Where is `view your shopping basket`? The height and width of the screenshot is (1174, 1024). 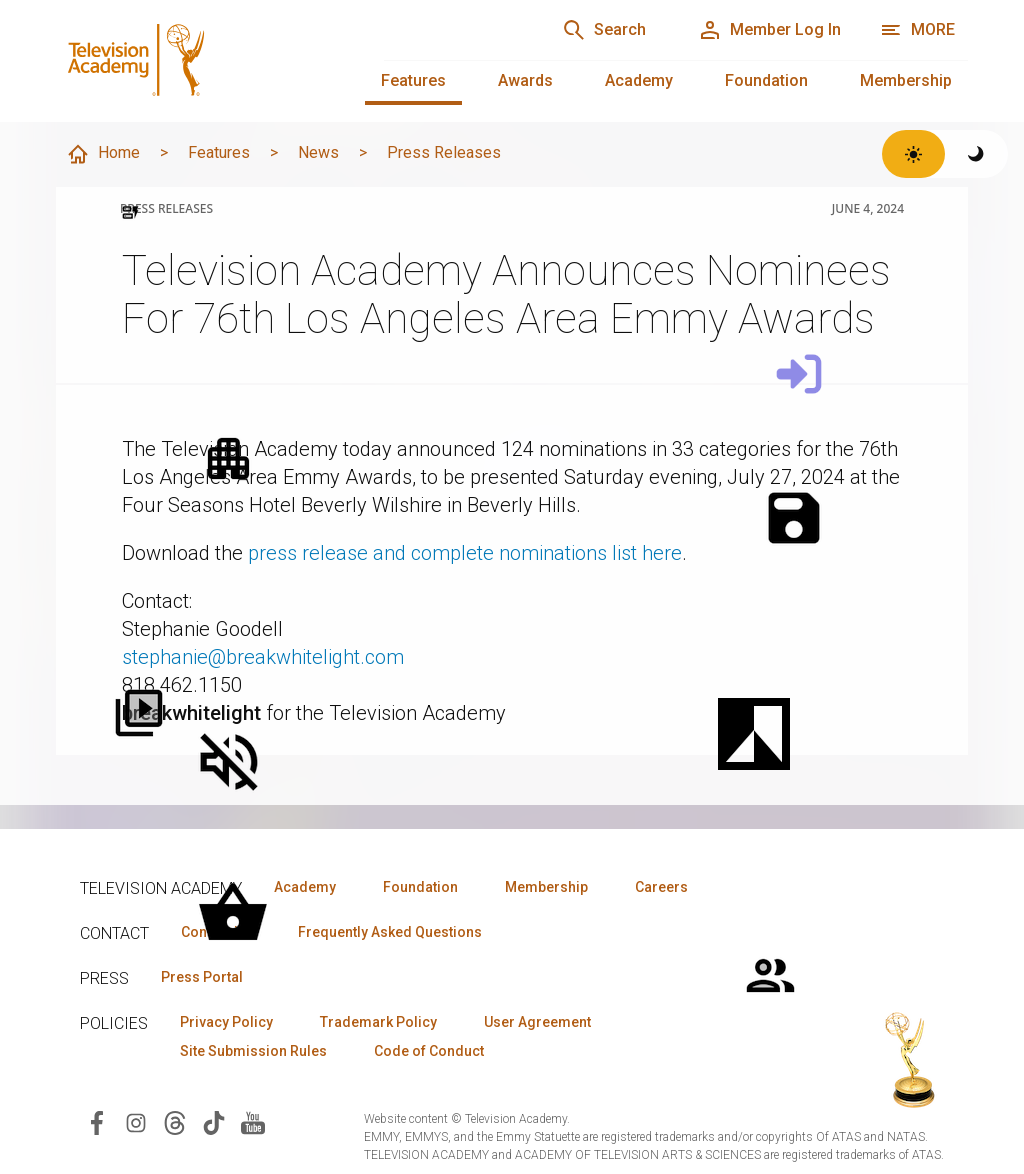 view your shopping basket is located at coordinates (233, 913).